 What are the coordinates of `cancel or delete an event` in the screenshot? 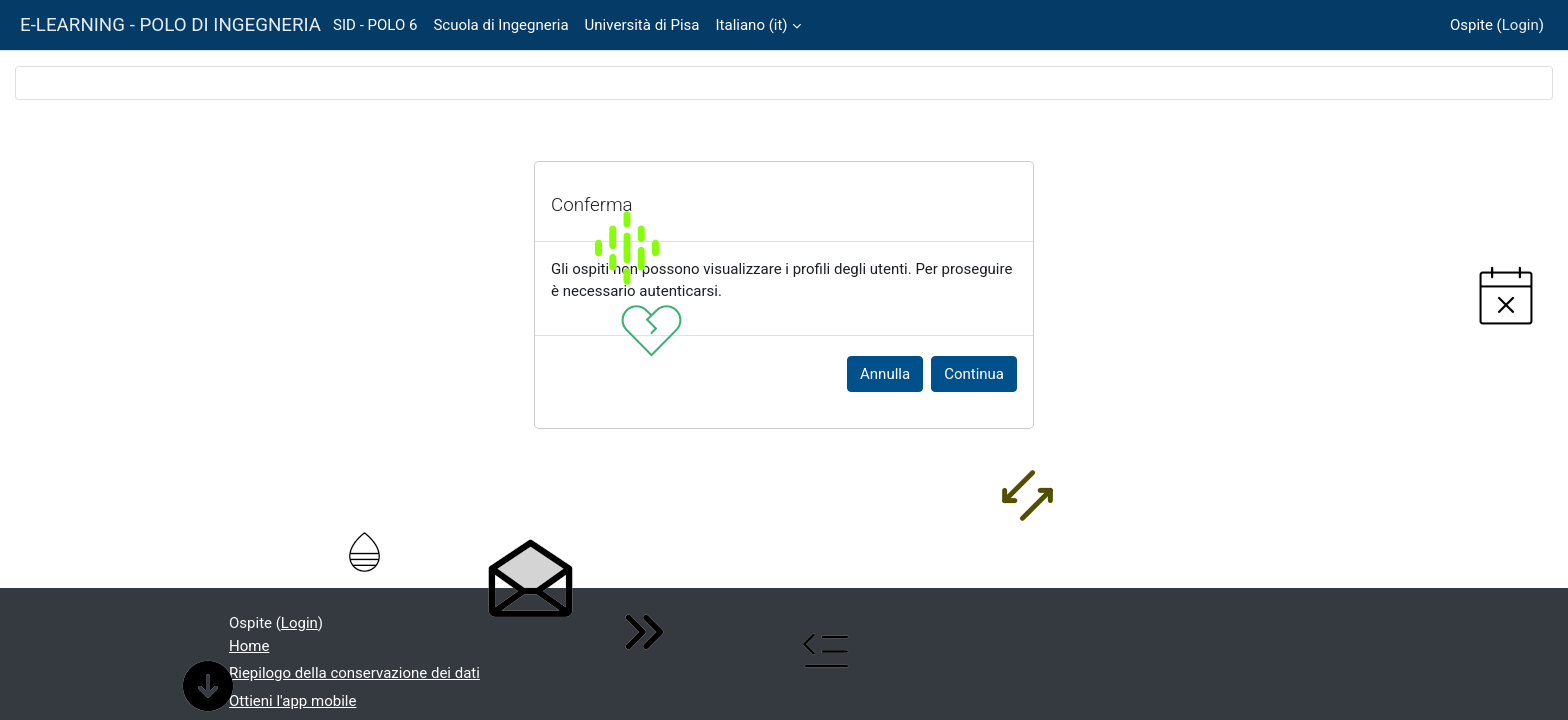 It's located at (1506, 298).